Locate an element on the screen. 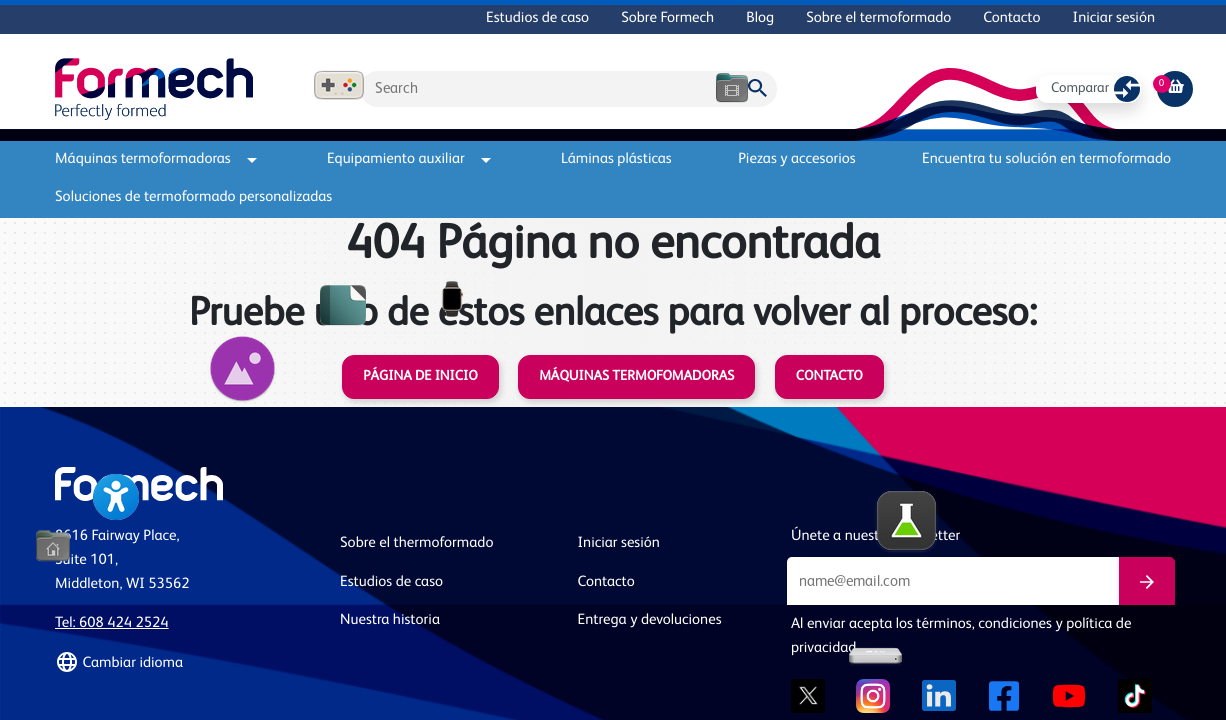  access your home folder is located at coordinates (53, 545).